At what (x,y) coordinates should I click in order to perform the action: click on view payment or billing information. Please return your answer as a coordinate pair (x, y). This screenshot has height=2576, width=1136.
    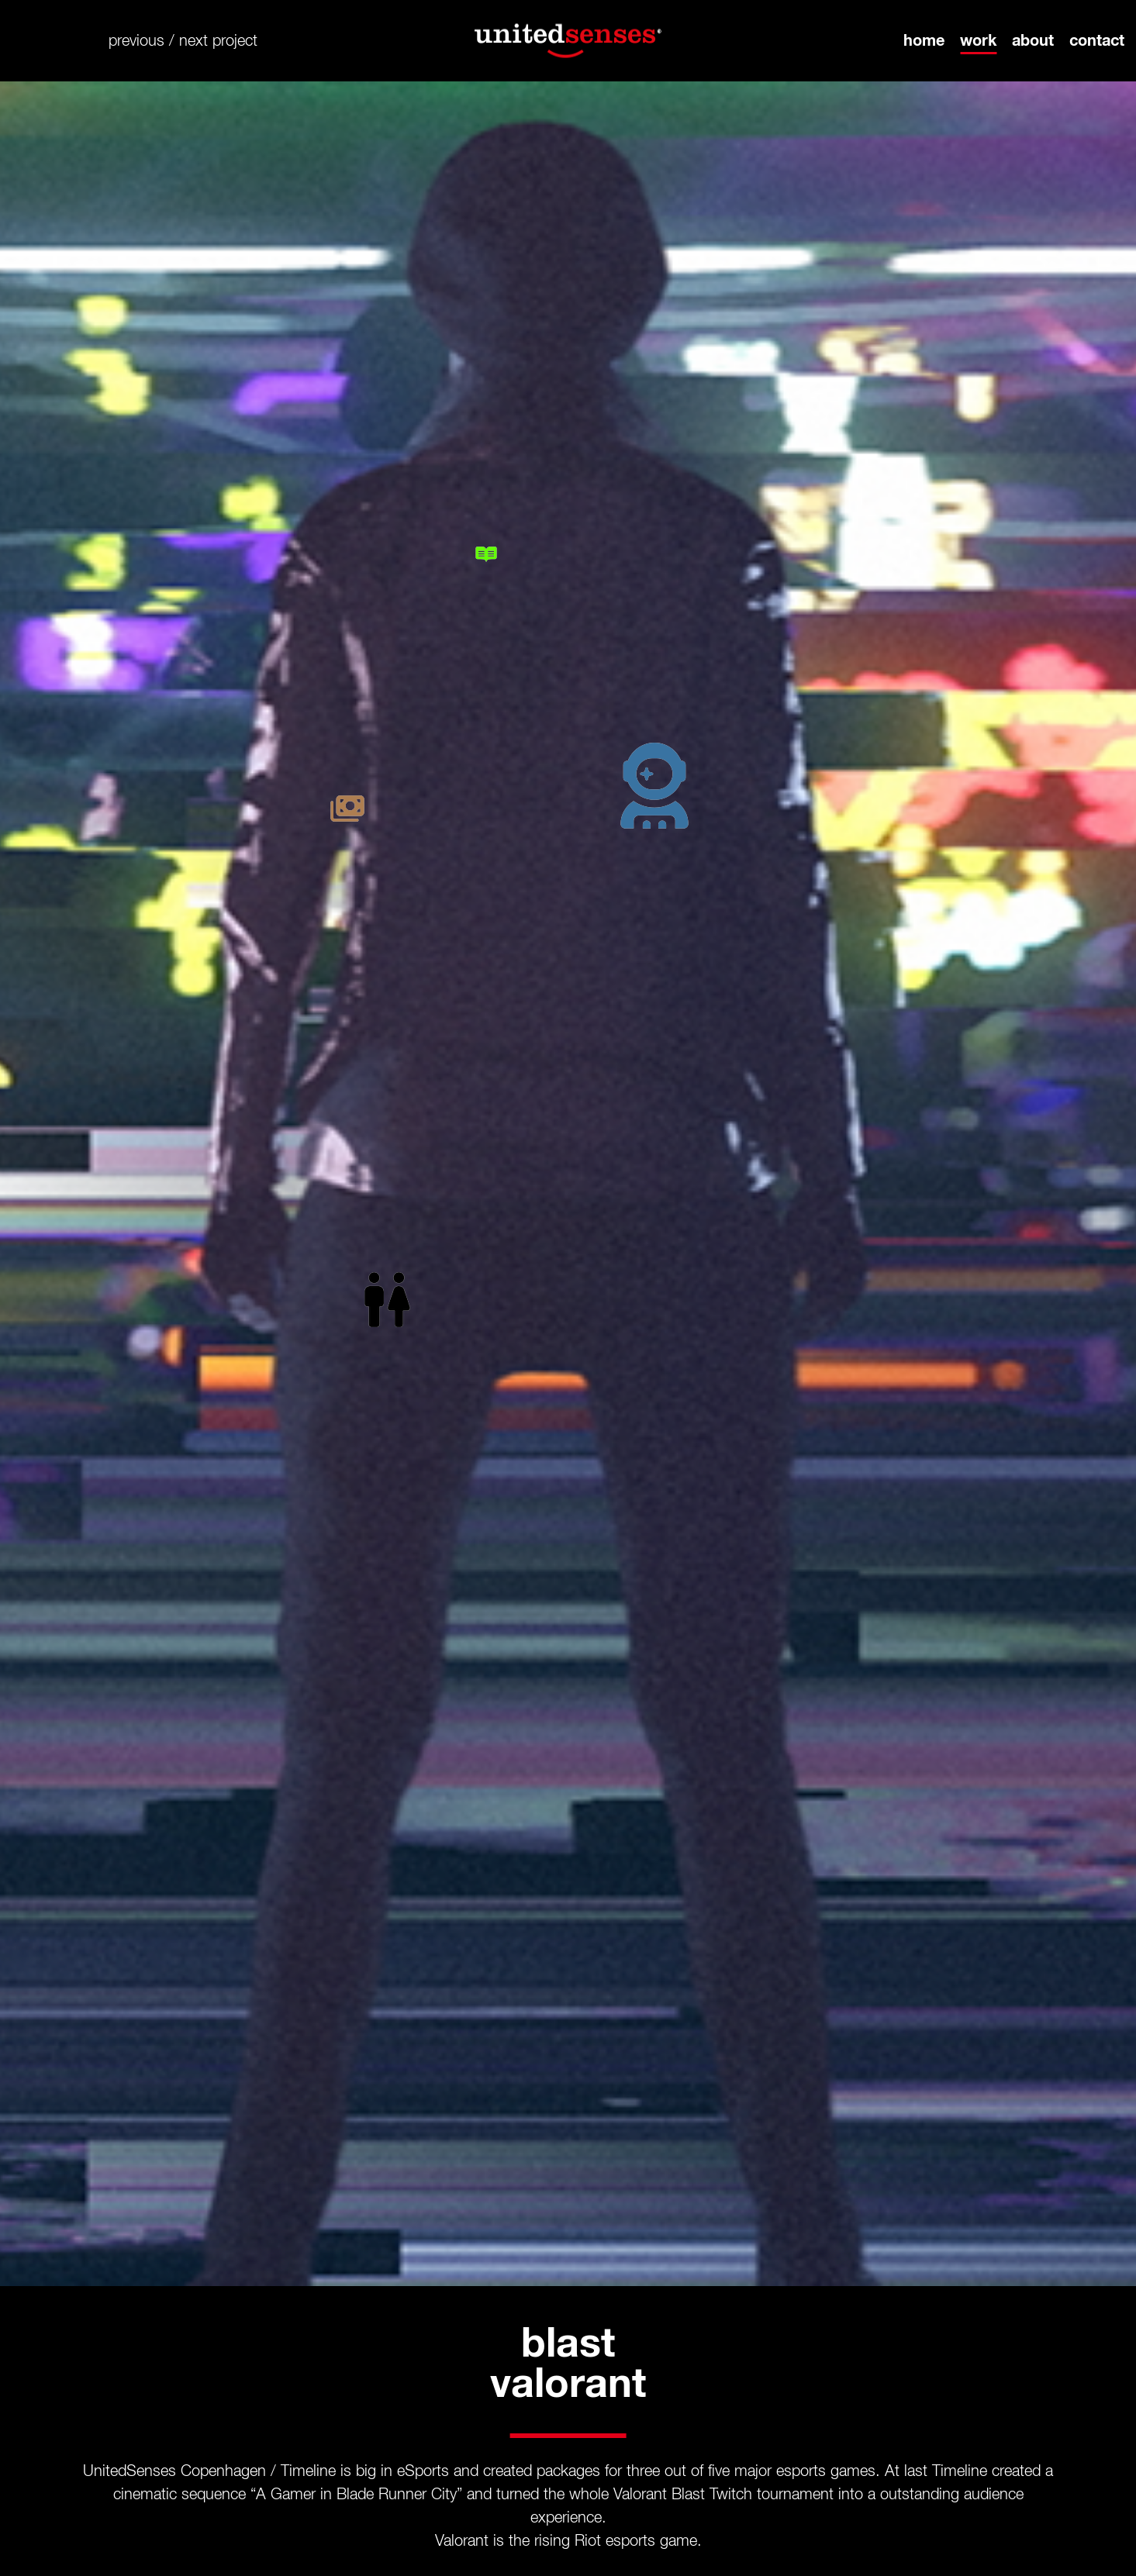
    Looking at the image, I should click on (347, 809).